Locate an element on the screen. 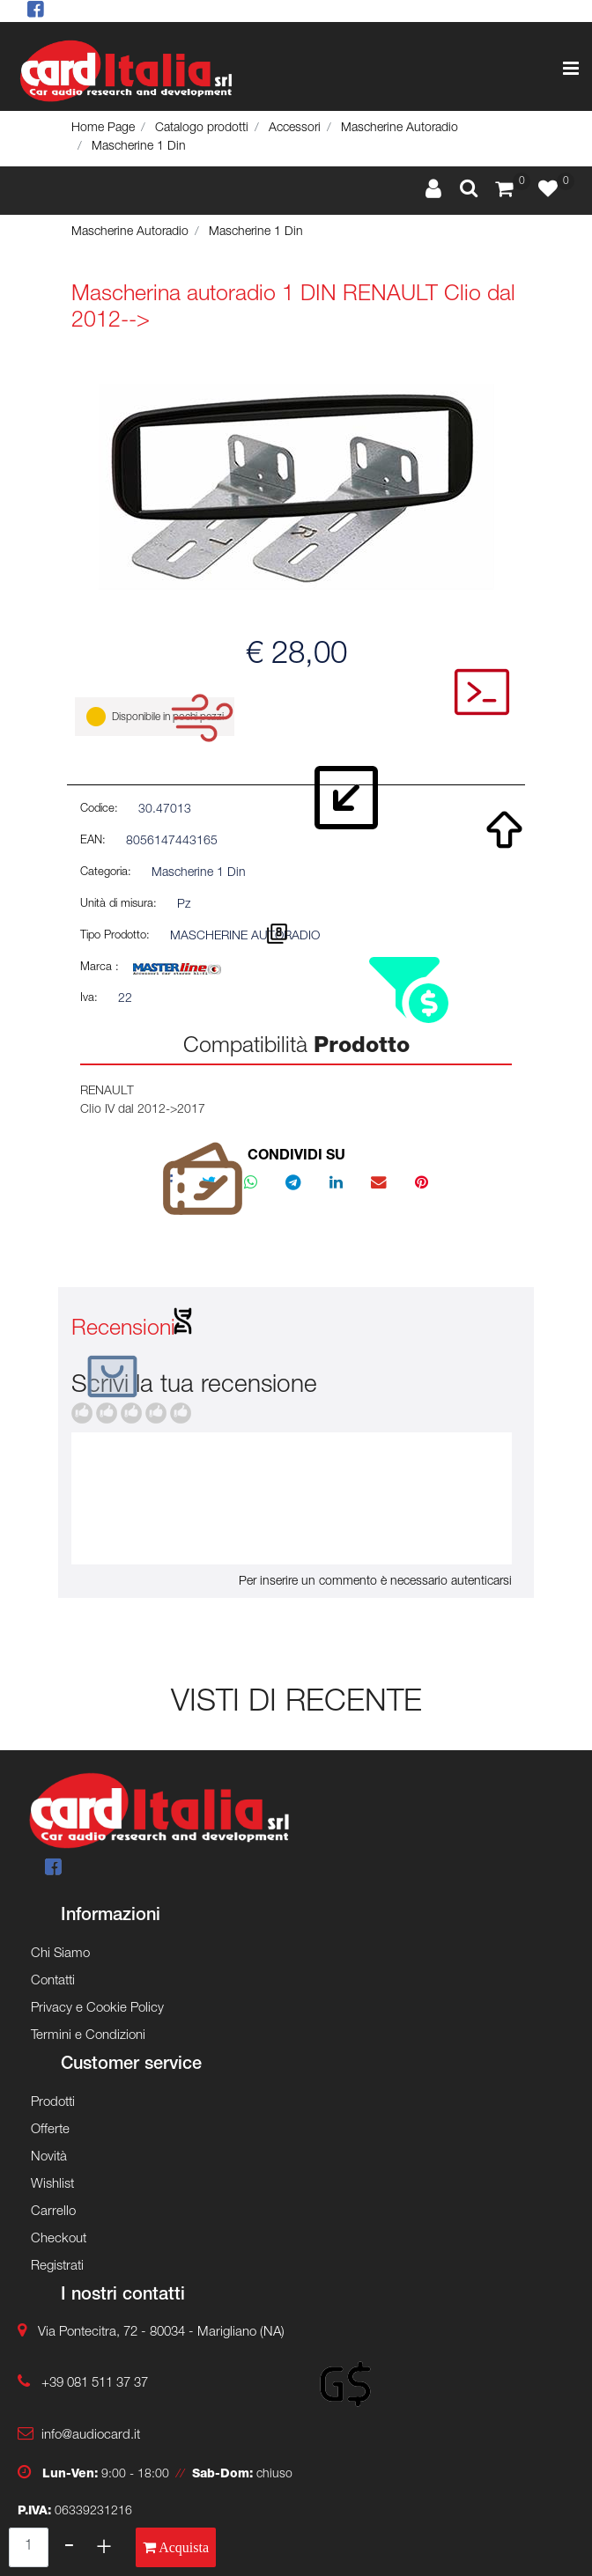 The width and height of the screenshot is (592, 2576). upvote or like content is located at coordinates (504, 830).